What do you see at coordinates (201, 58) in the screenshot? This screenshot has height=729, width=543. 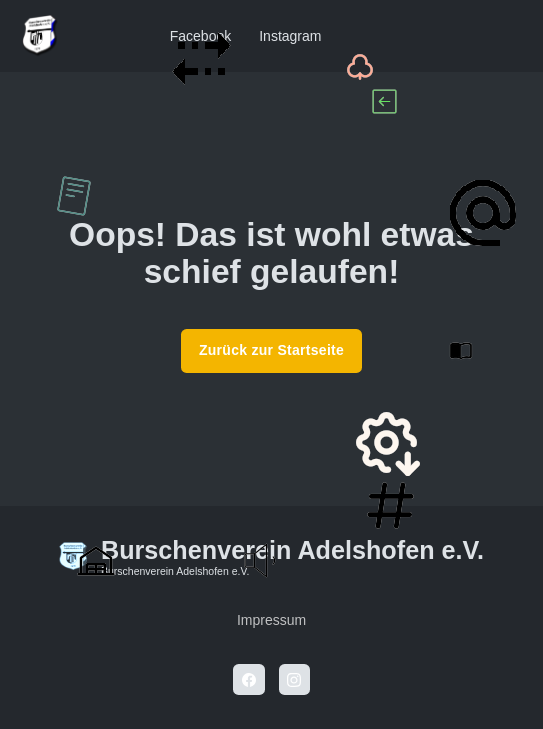 I see `view route with multiple stops` at bounding box center [201, 58].